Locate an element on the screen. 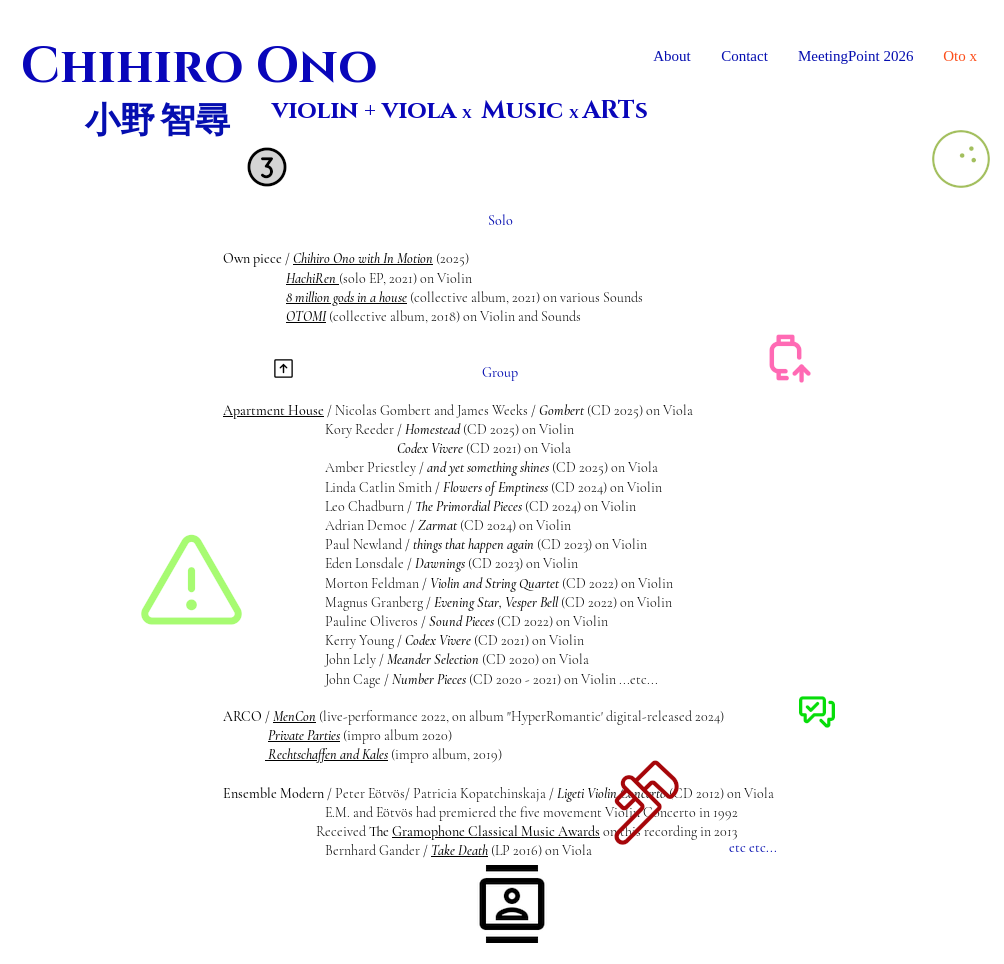  access bowling or sports games is located at coordinates (961, 159).